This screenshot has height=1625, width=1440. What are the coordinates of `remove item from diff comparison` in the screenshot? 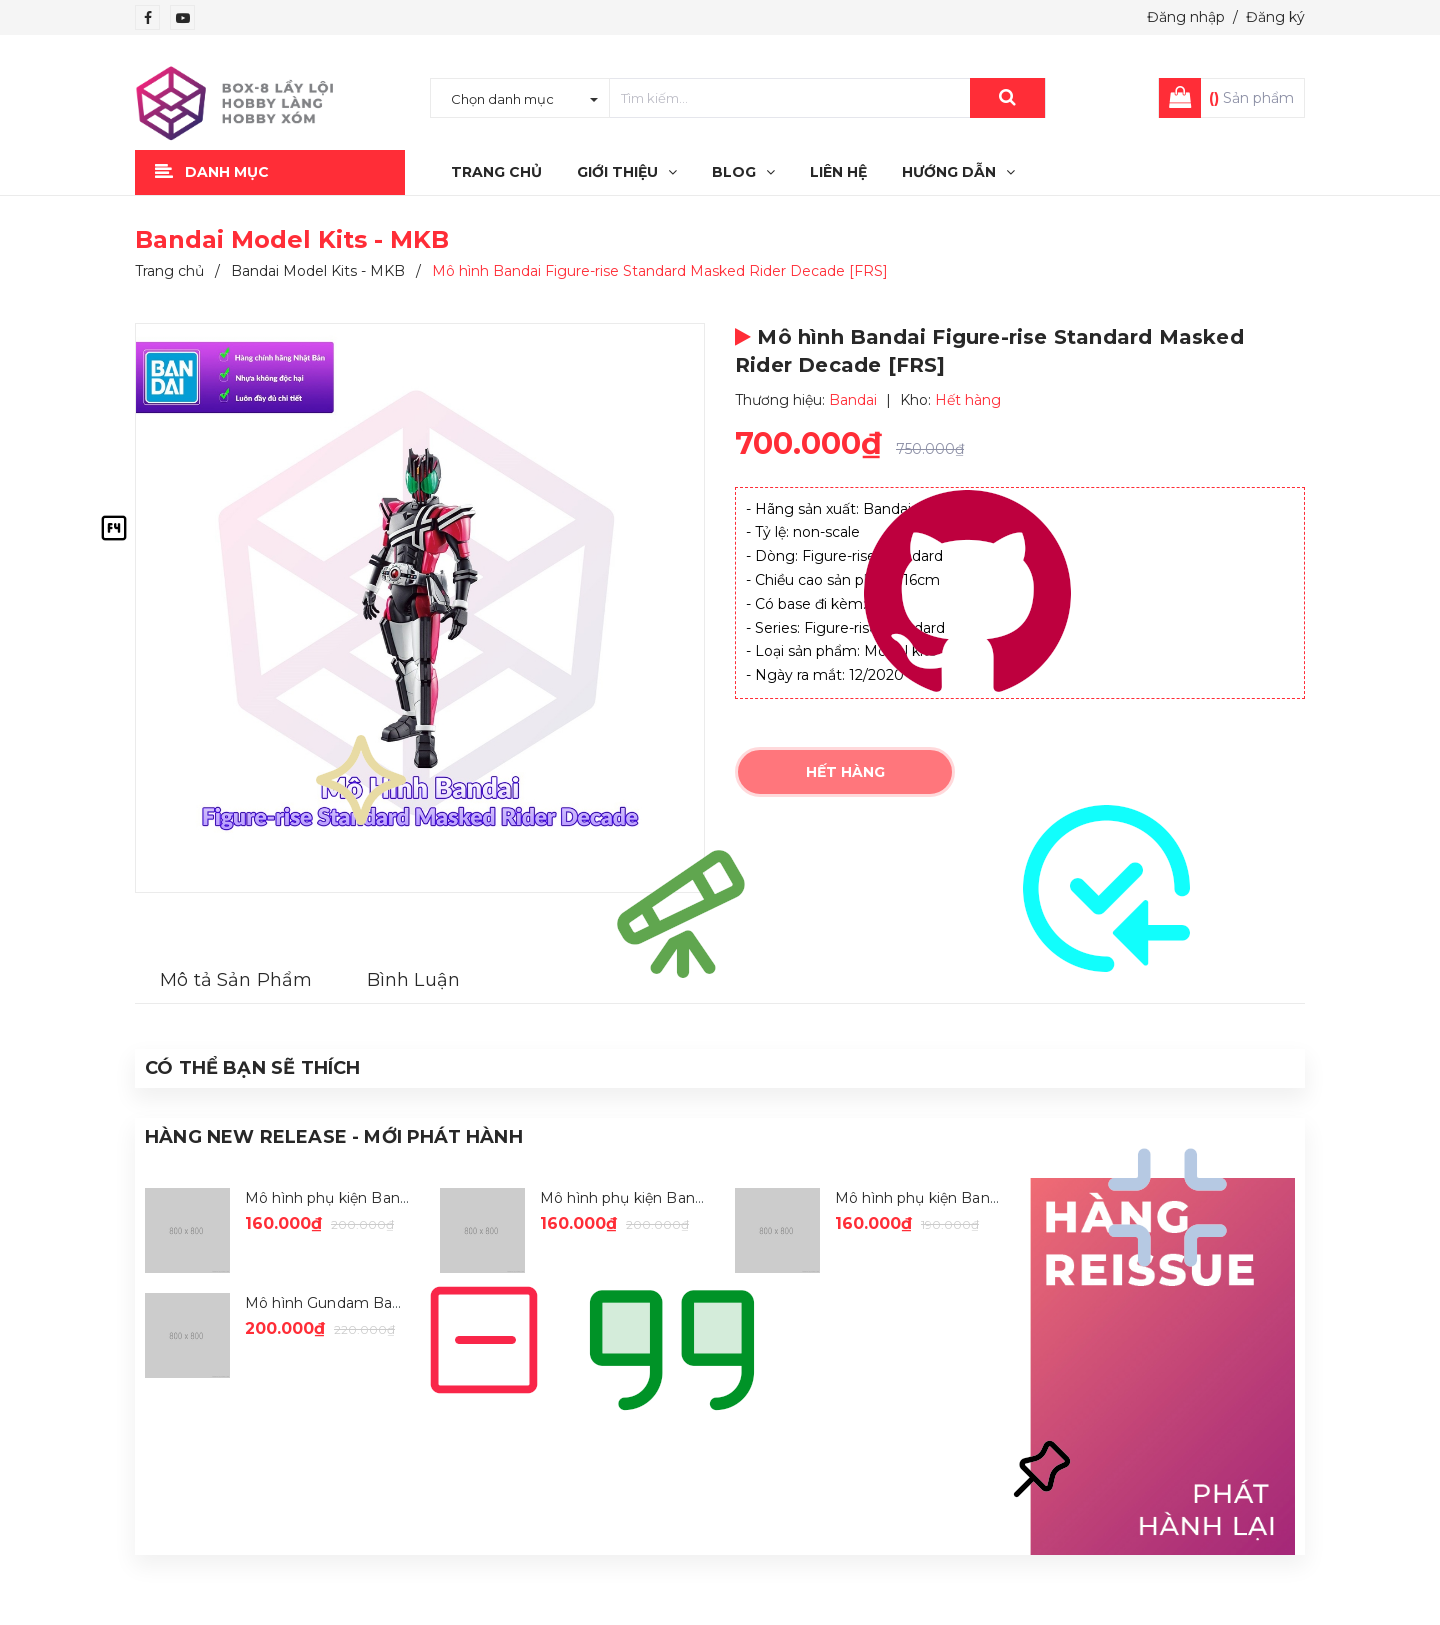 It's located at (484, 1340).